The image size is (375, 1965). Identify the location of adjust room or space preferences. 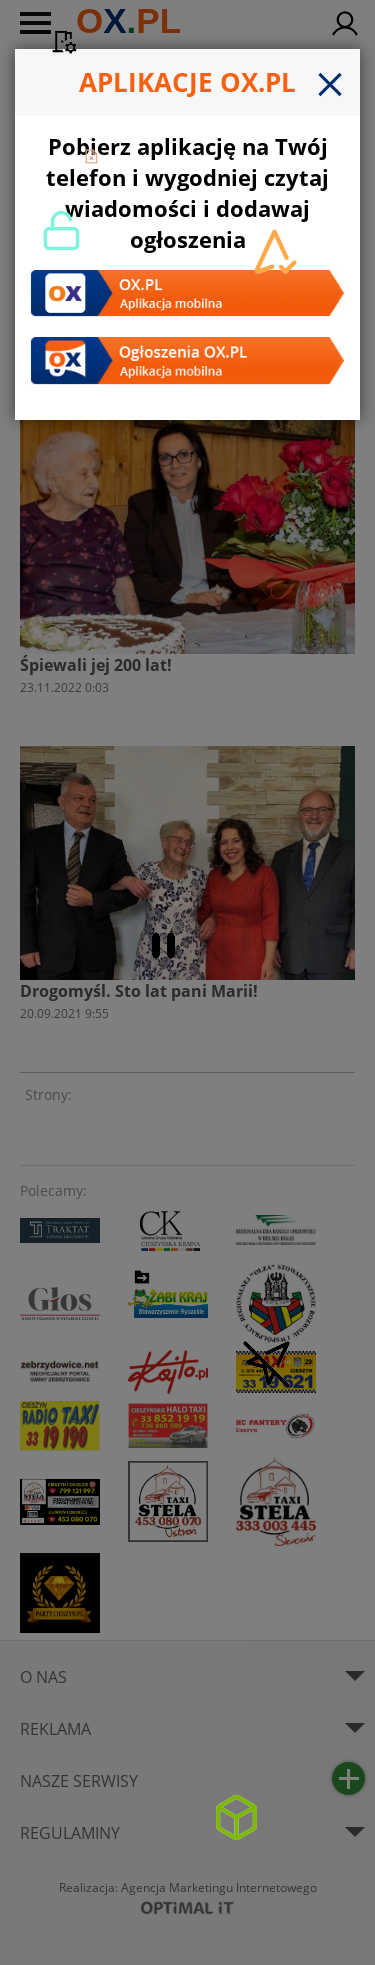
(63, 41).